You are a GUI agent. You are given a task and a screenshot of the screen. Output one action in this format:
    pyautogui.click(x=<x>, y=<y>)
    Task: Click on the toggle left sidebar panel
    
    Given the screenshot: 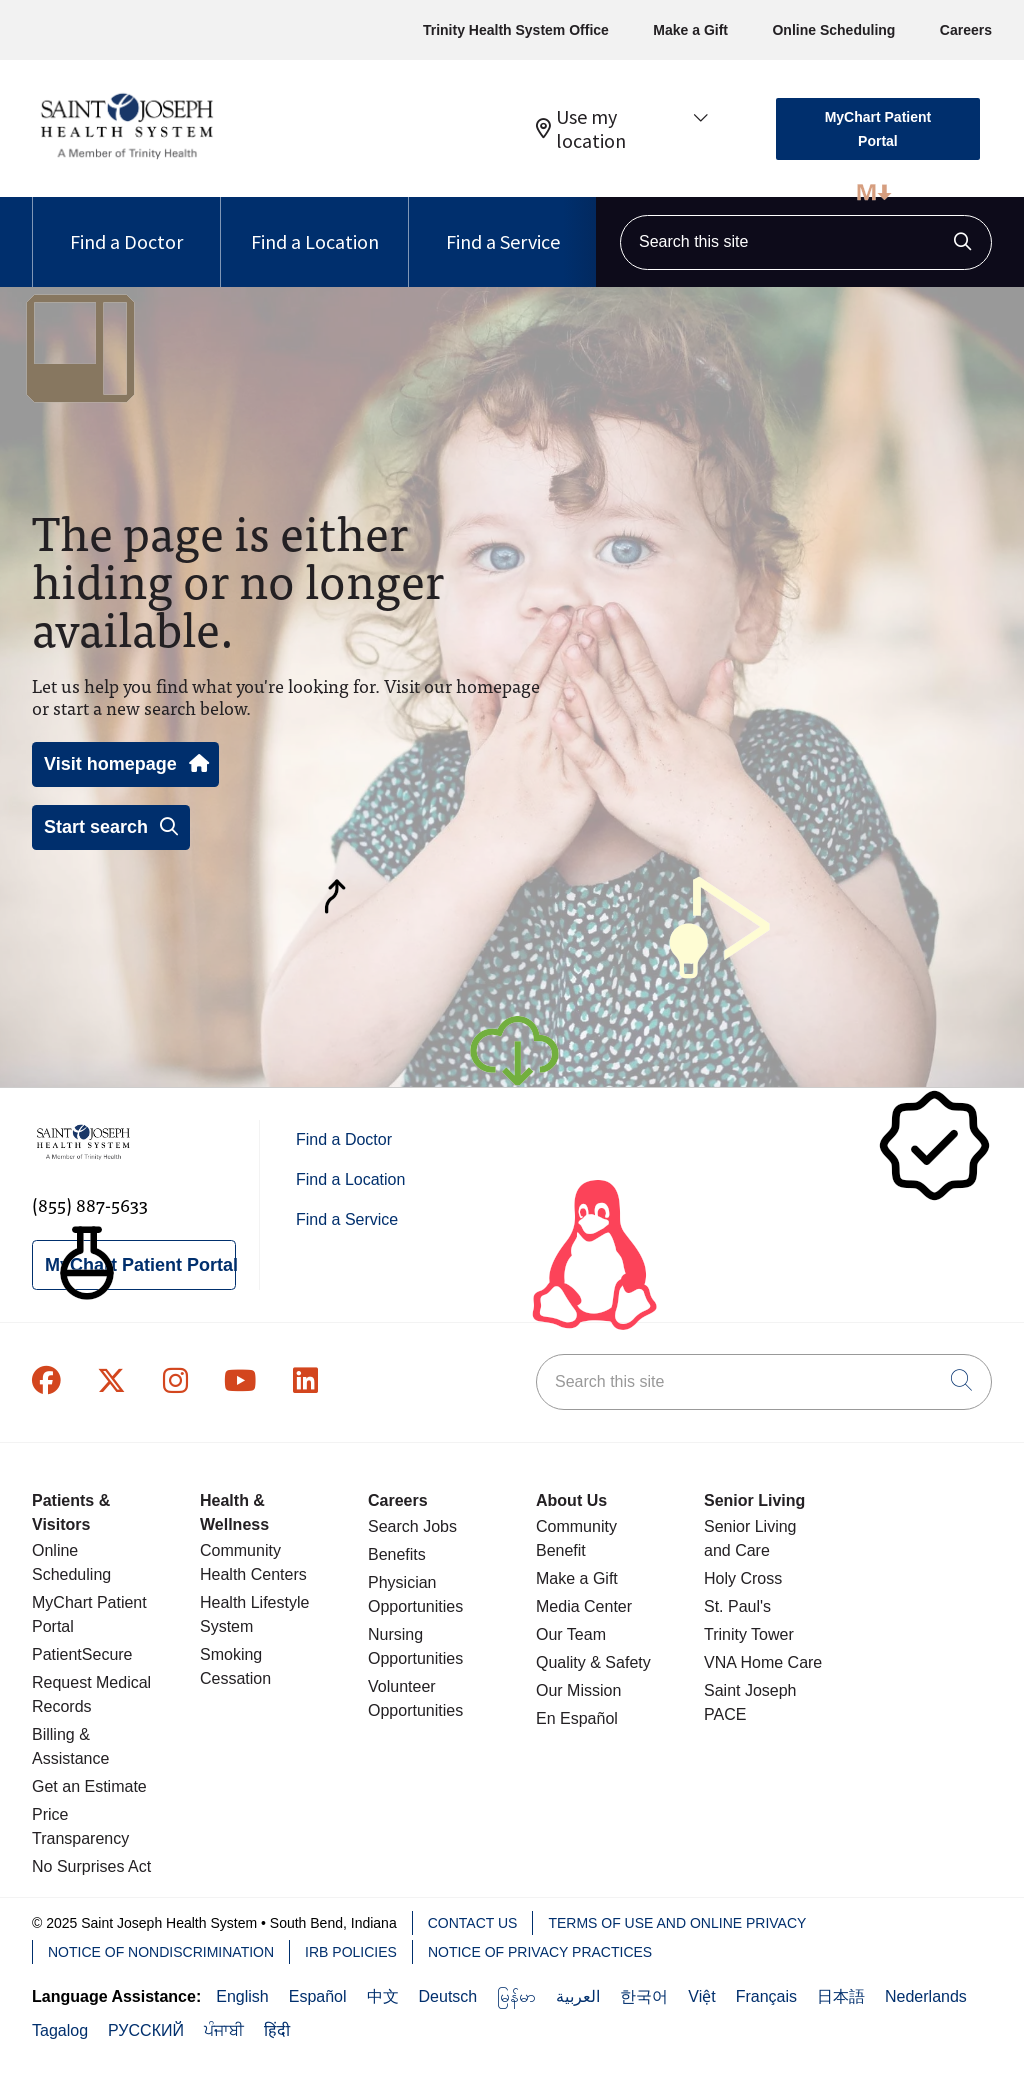 What is the action you would take?
    pyautogui.click(x=80, y=348)
    